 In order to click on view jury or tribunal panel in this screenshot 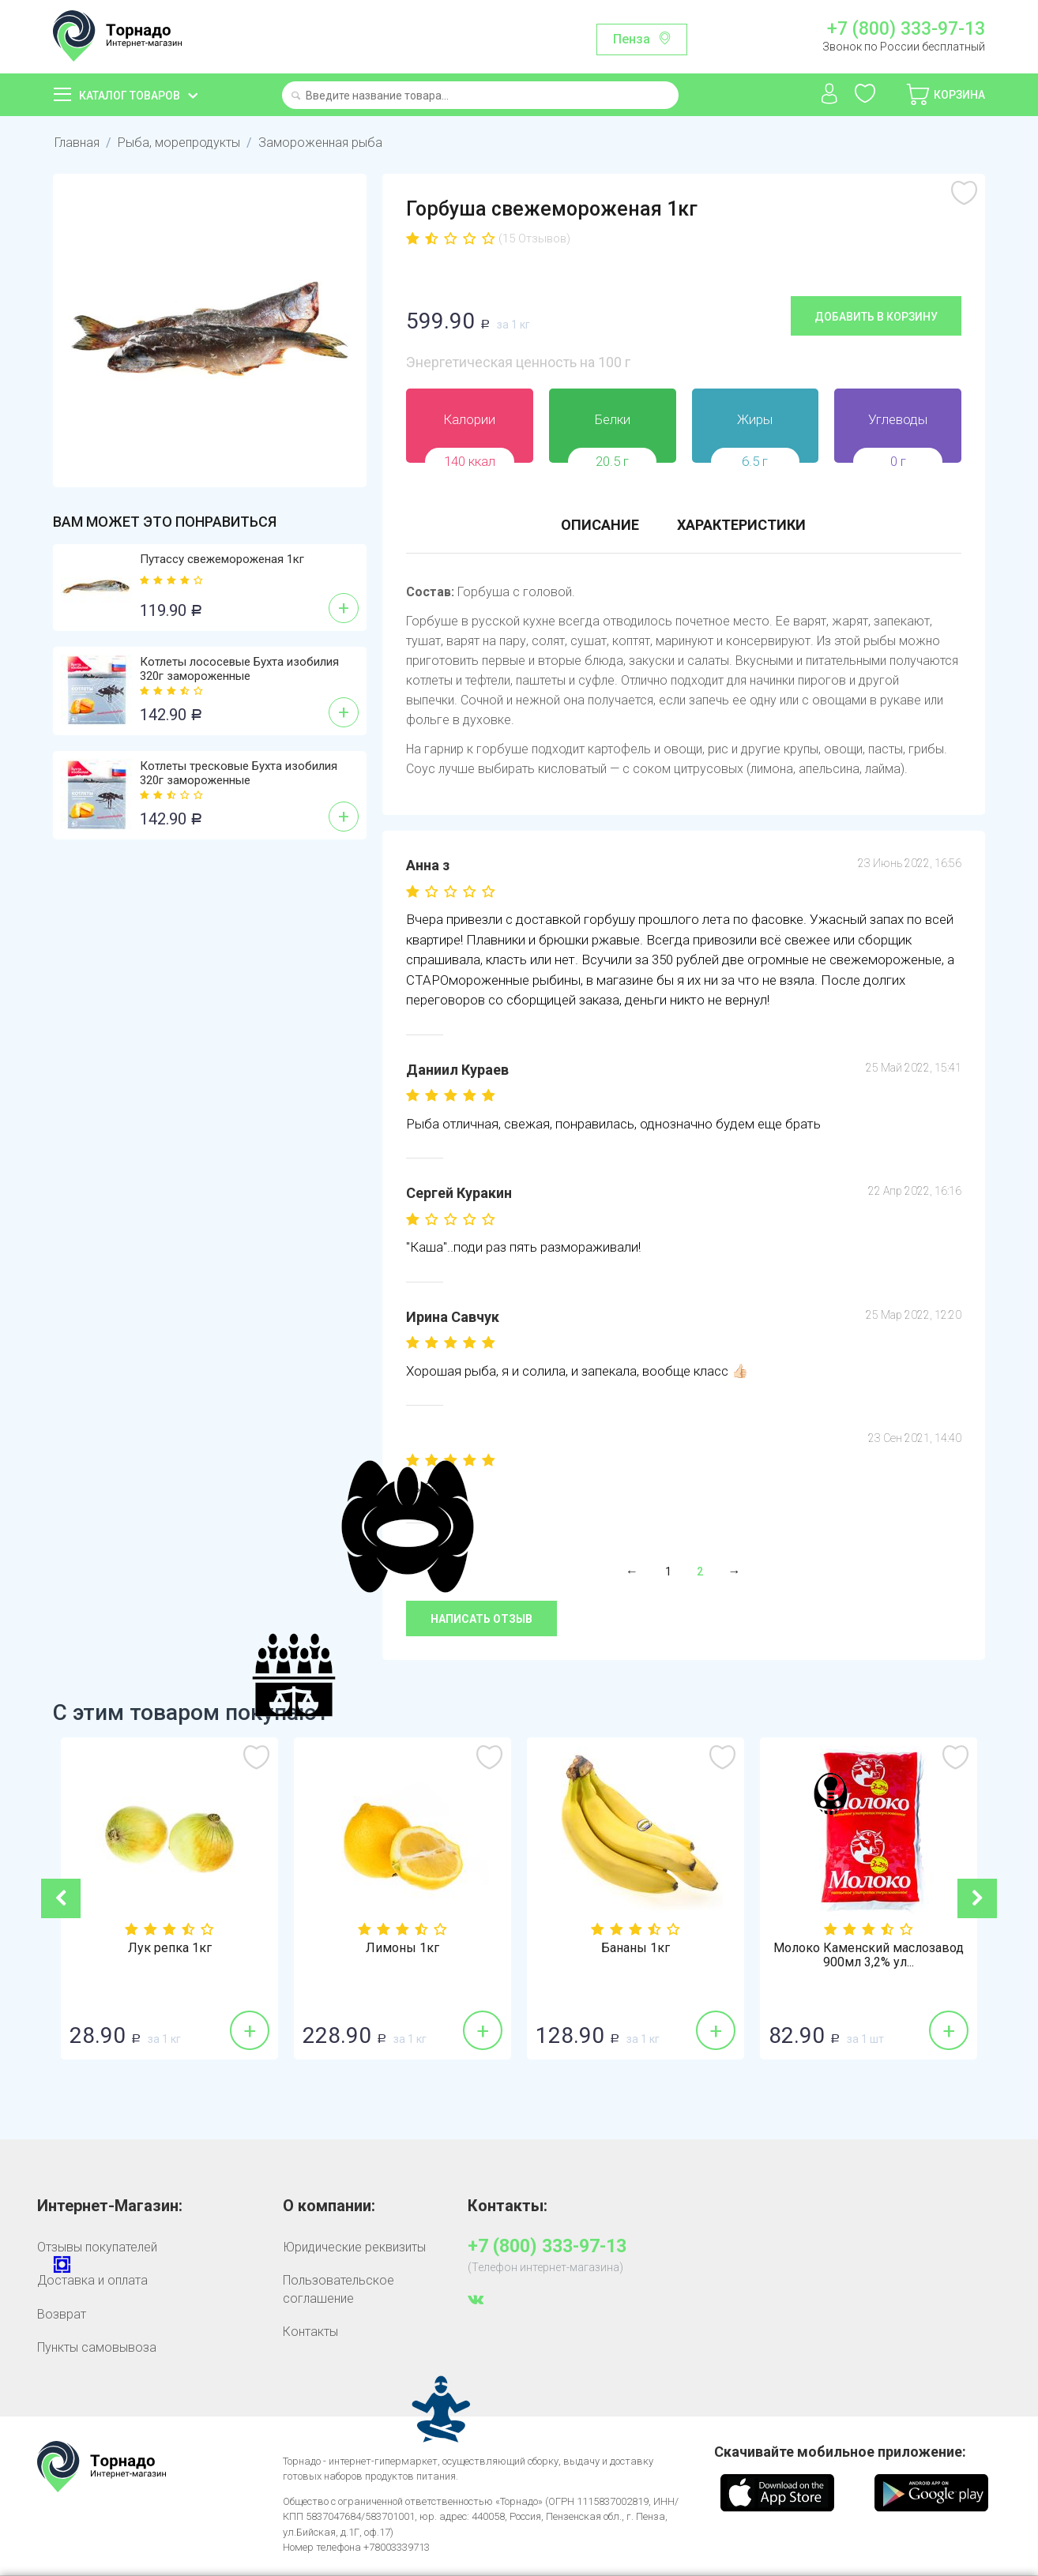, I will do `click(294, 1675)`.